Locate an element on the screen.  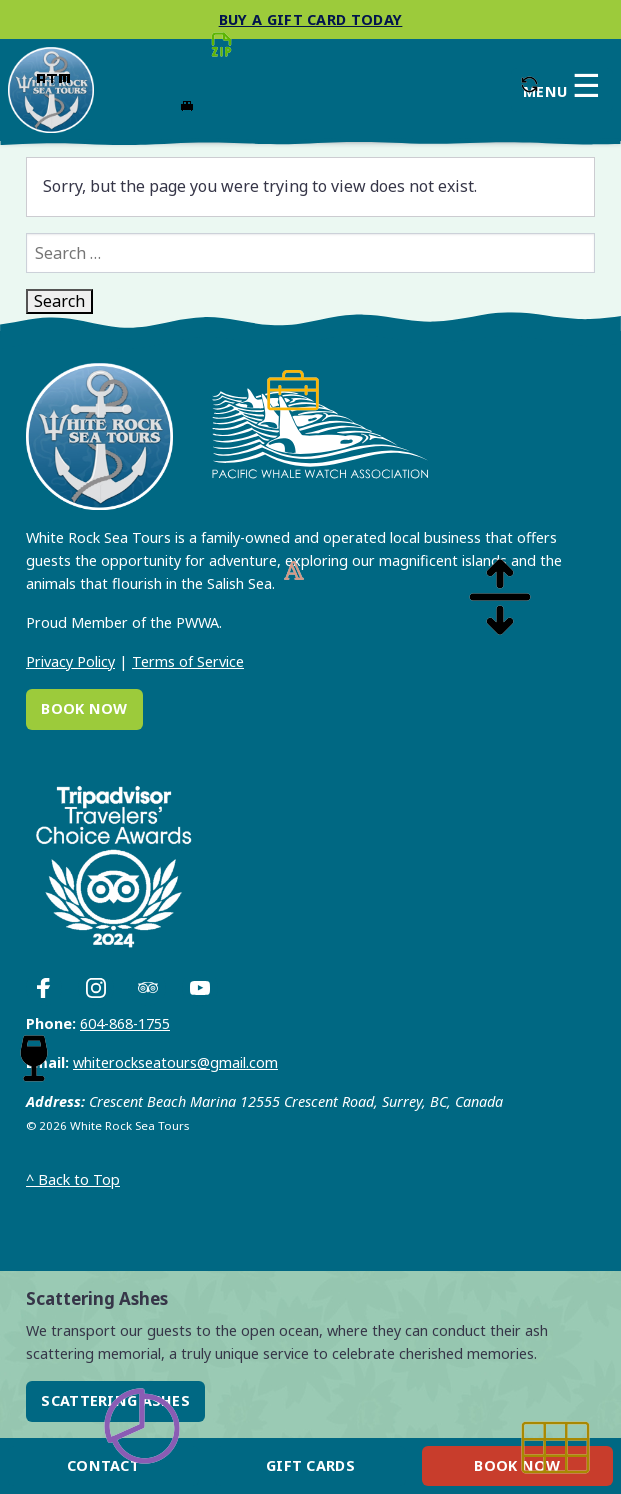
view items in grid layout is located at coordinates (555, 1447).